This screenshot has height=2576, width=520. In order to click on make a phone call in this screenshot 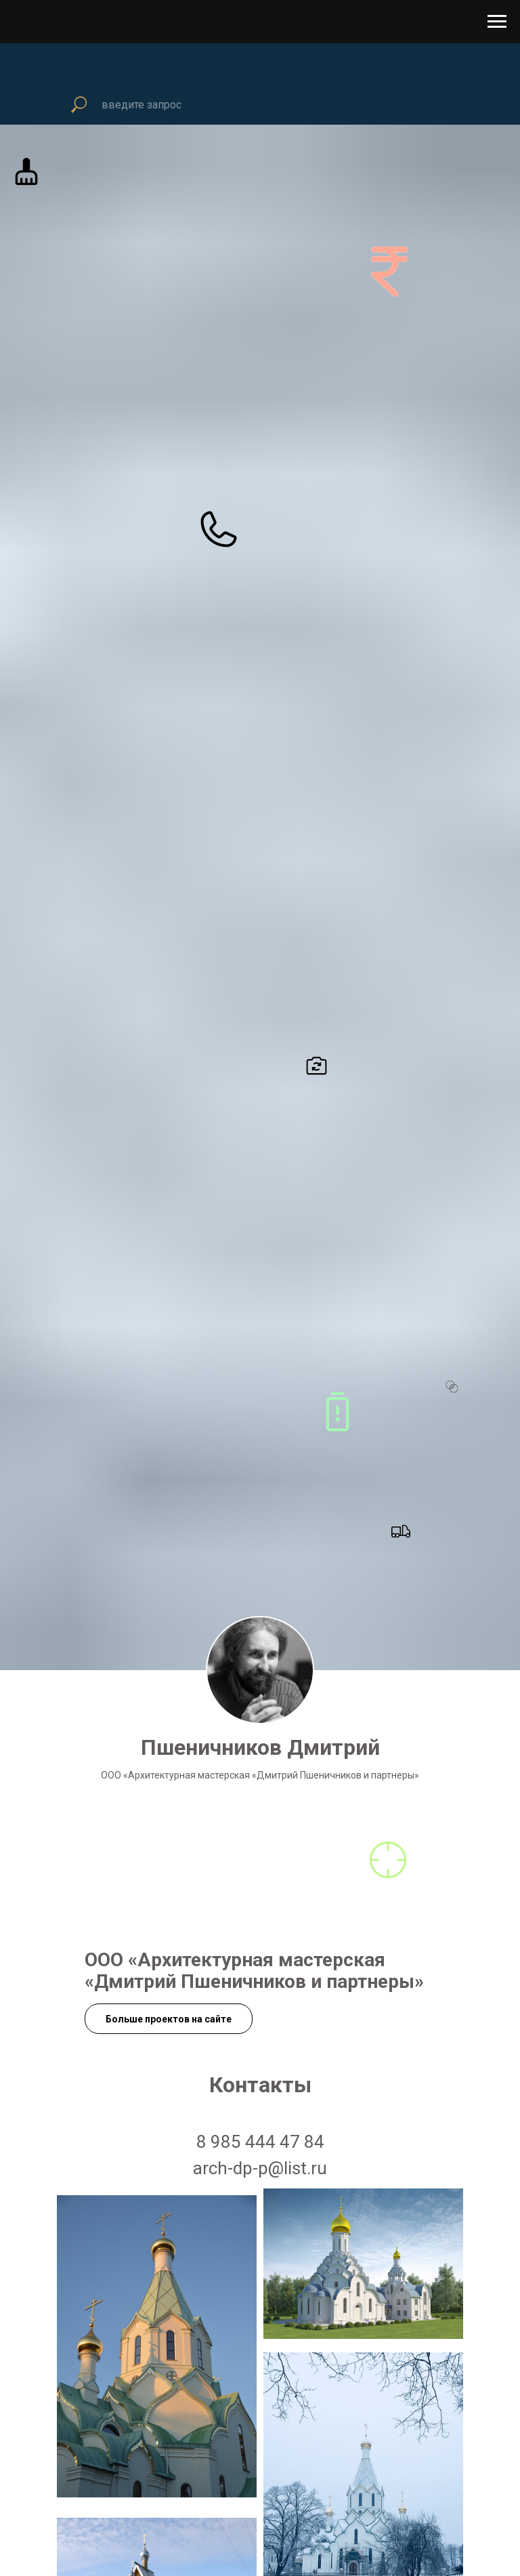, I will do `click(218, 530)`.